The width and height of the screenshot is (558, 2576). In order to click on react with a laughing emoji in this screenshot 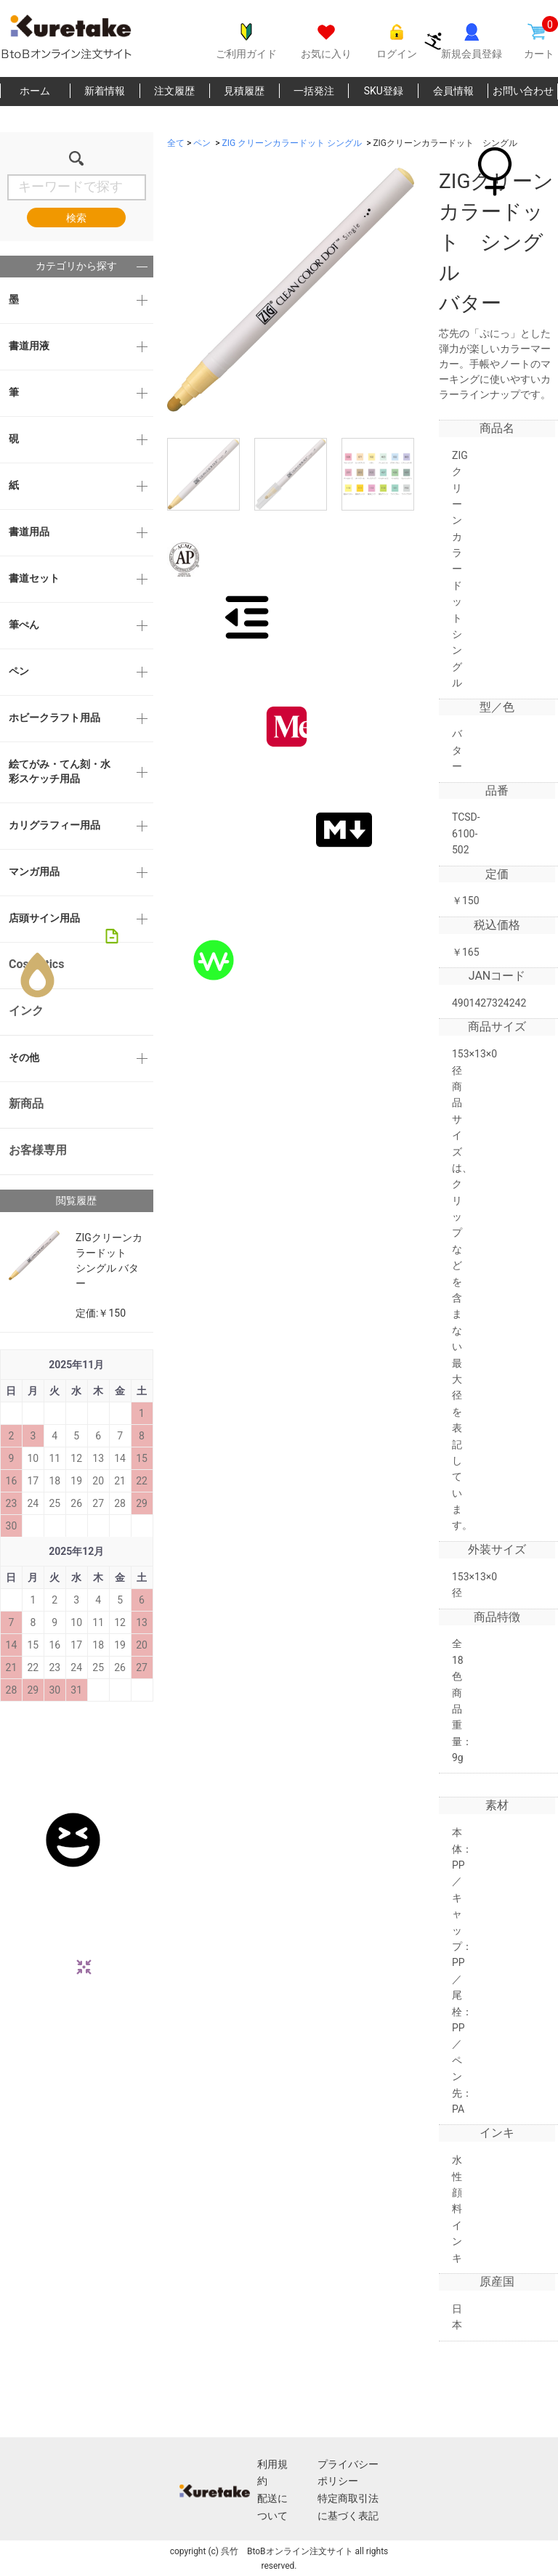, I will do `click(73, 1840)`.